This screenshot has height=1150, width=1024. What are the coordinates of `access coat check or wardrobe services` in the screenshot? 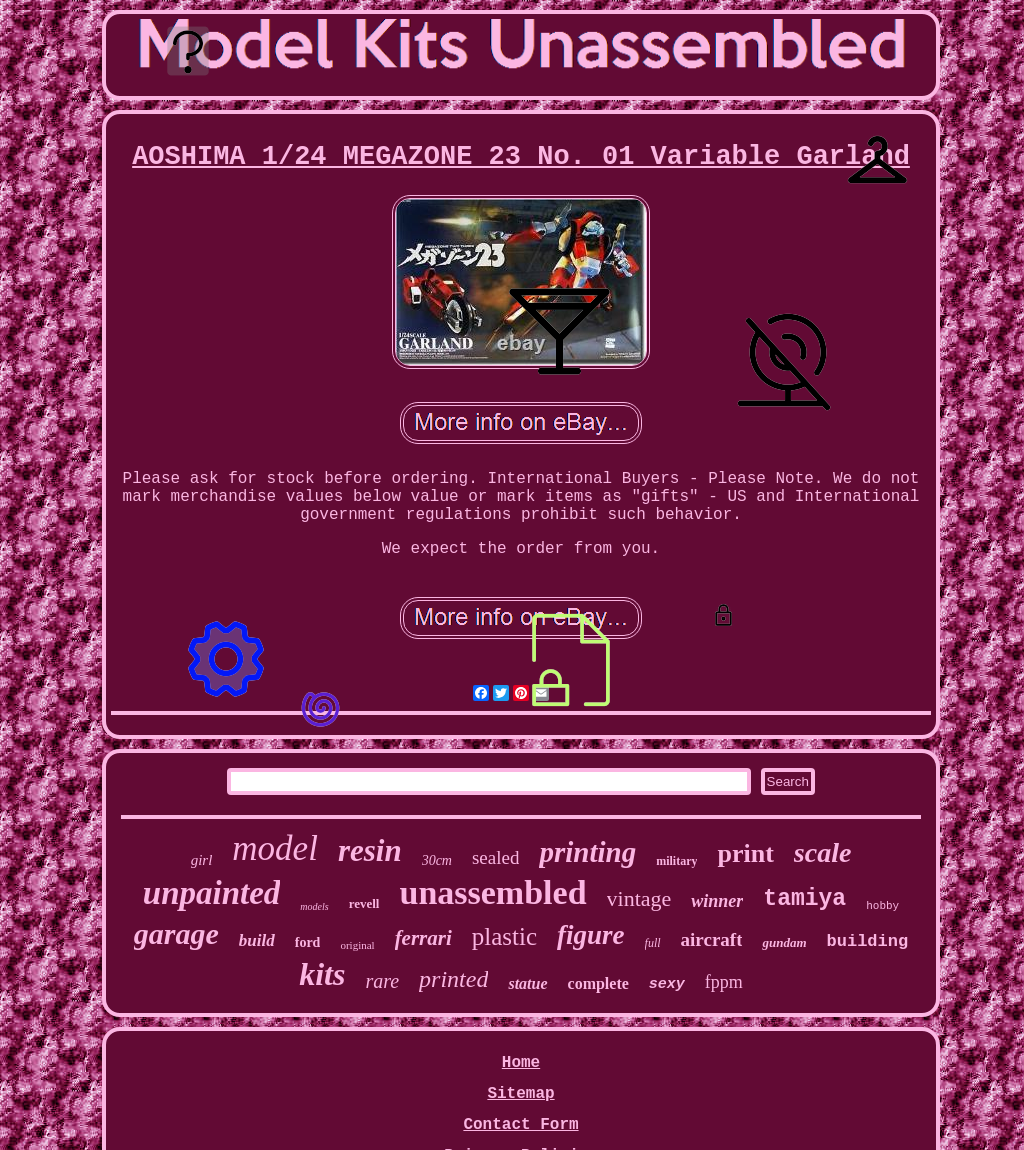 It's located at (877, 159).